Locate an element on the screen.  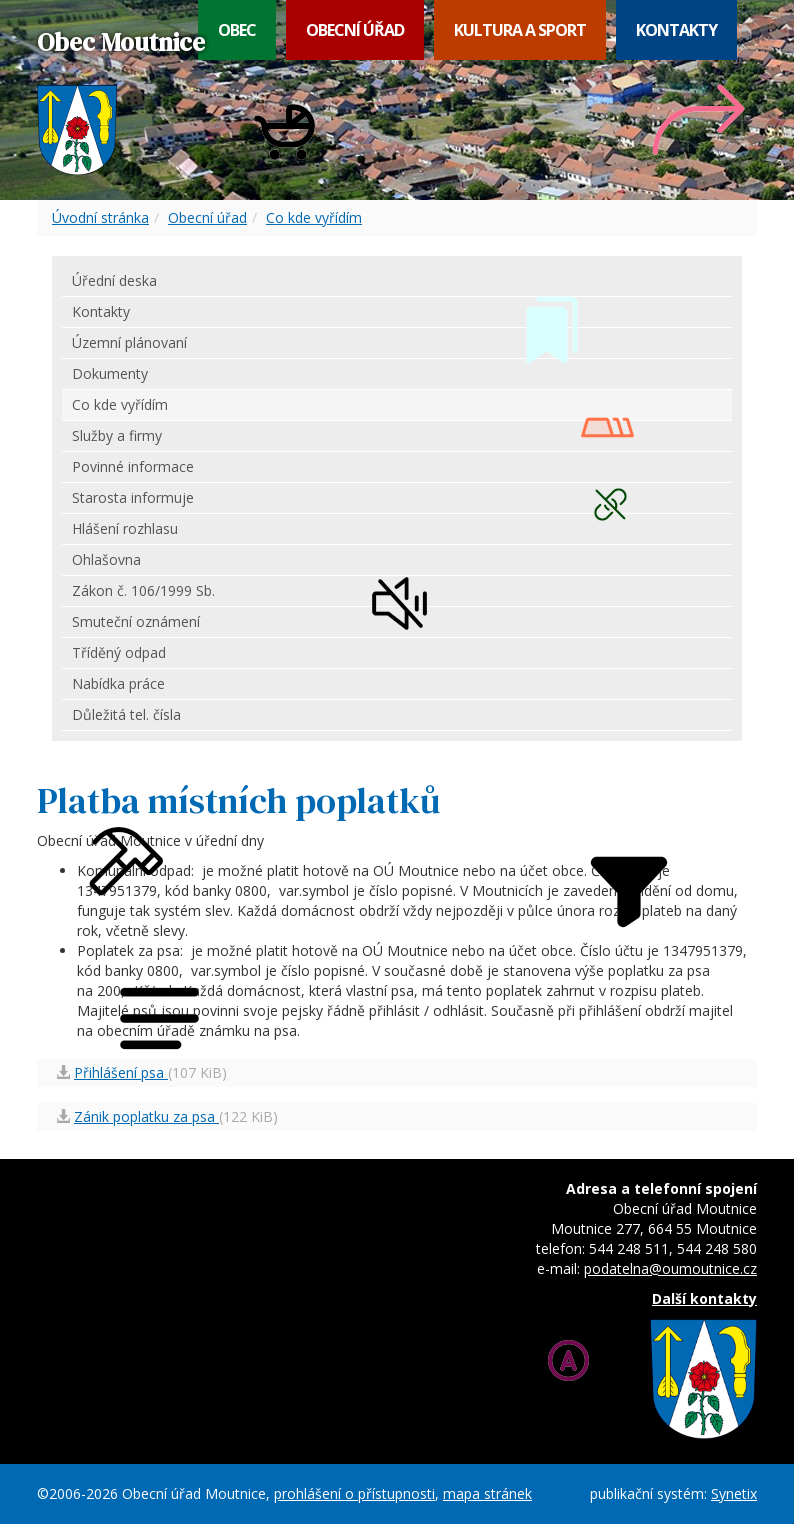
access tools or settings is located at coordinates (122, 862).